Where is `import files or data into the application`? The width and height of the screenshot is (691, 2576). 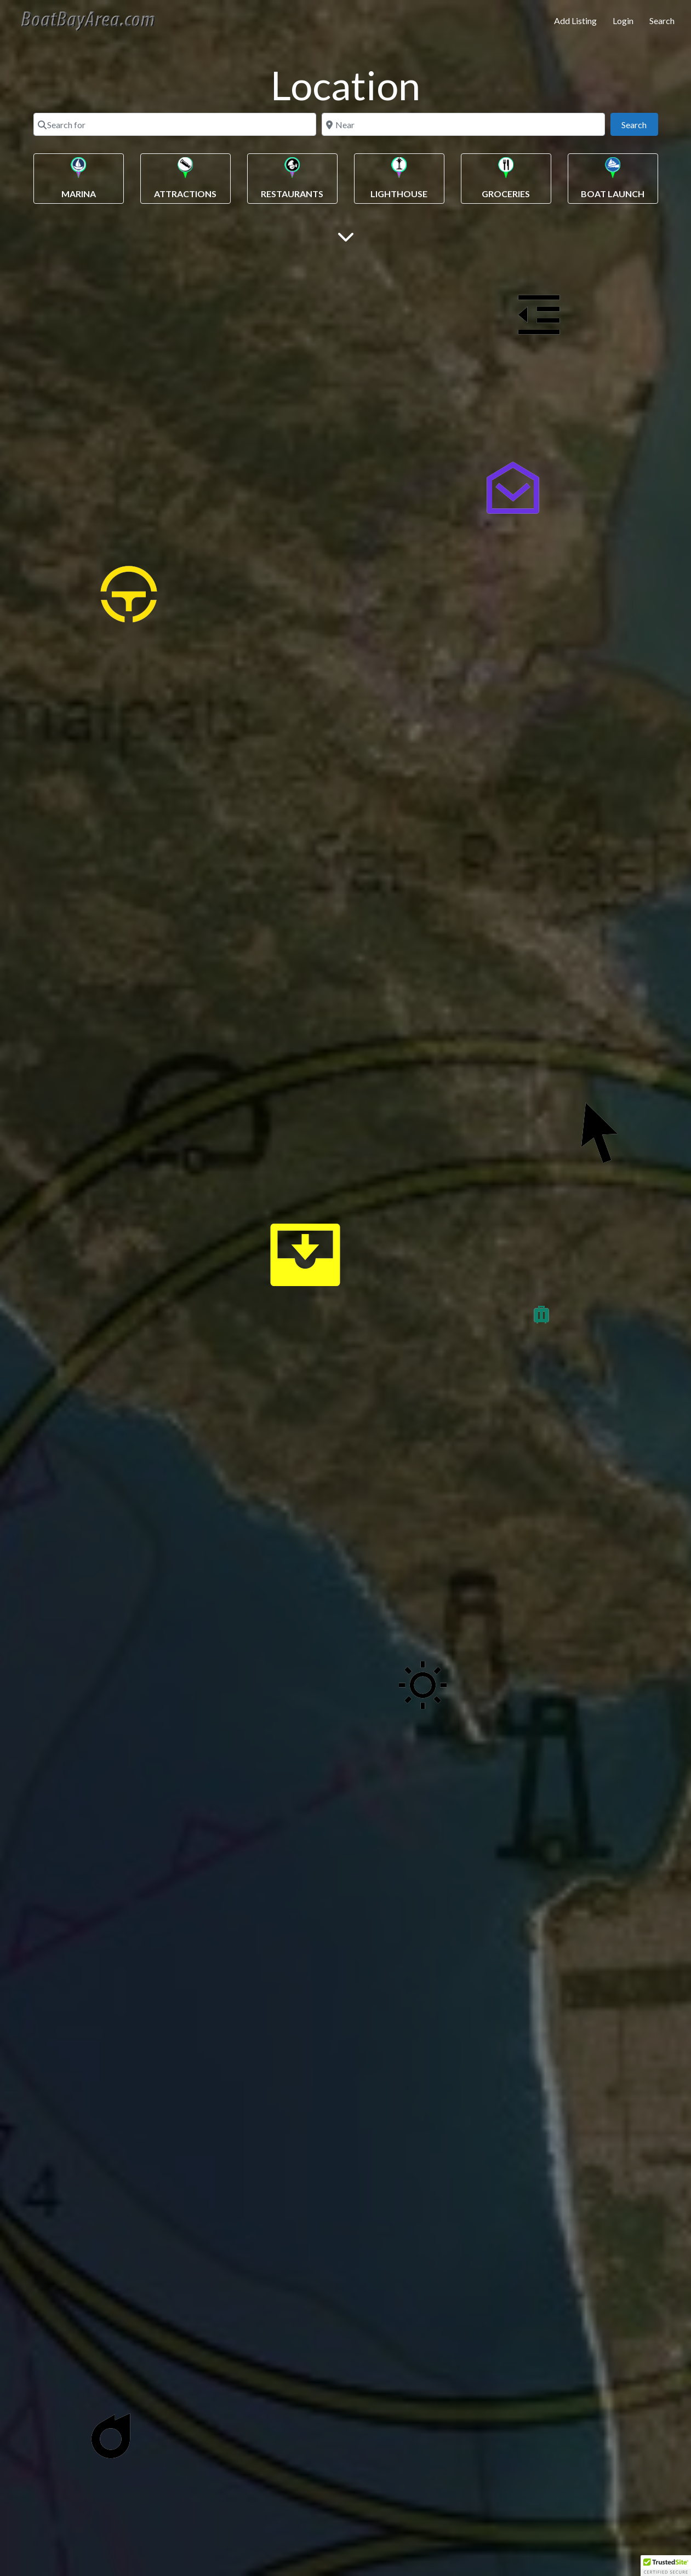 import files or data into the application is located at coordinates (305, 1255).